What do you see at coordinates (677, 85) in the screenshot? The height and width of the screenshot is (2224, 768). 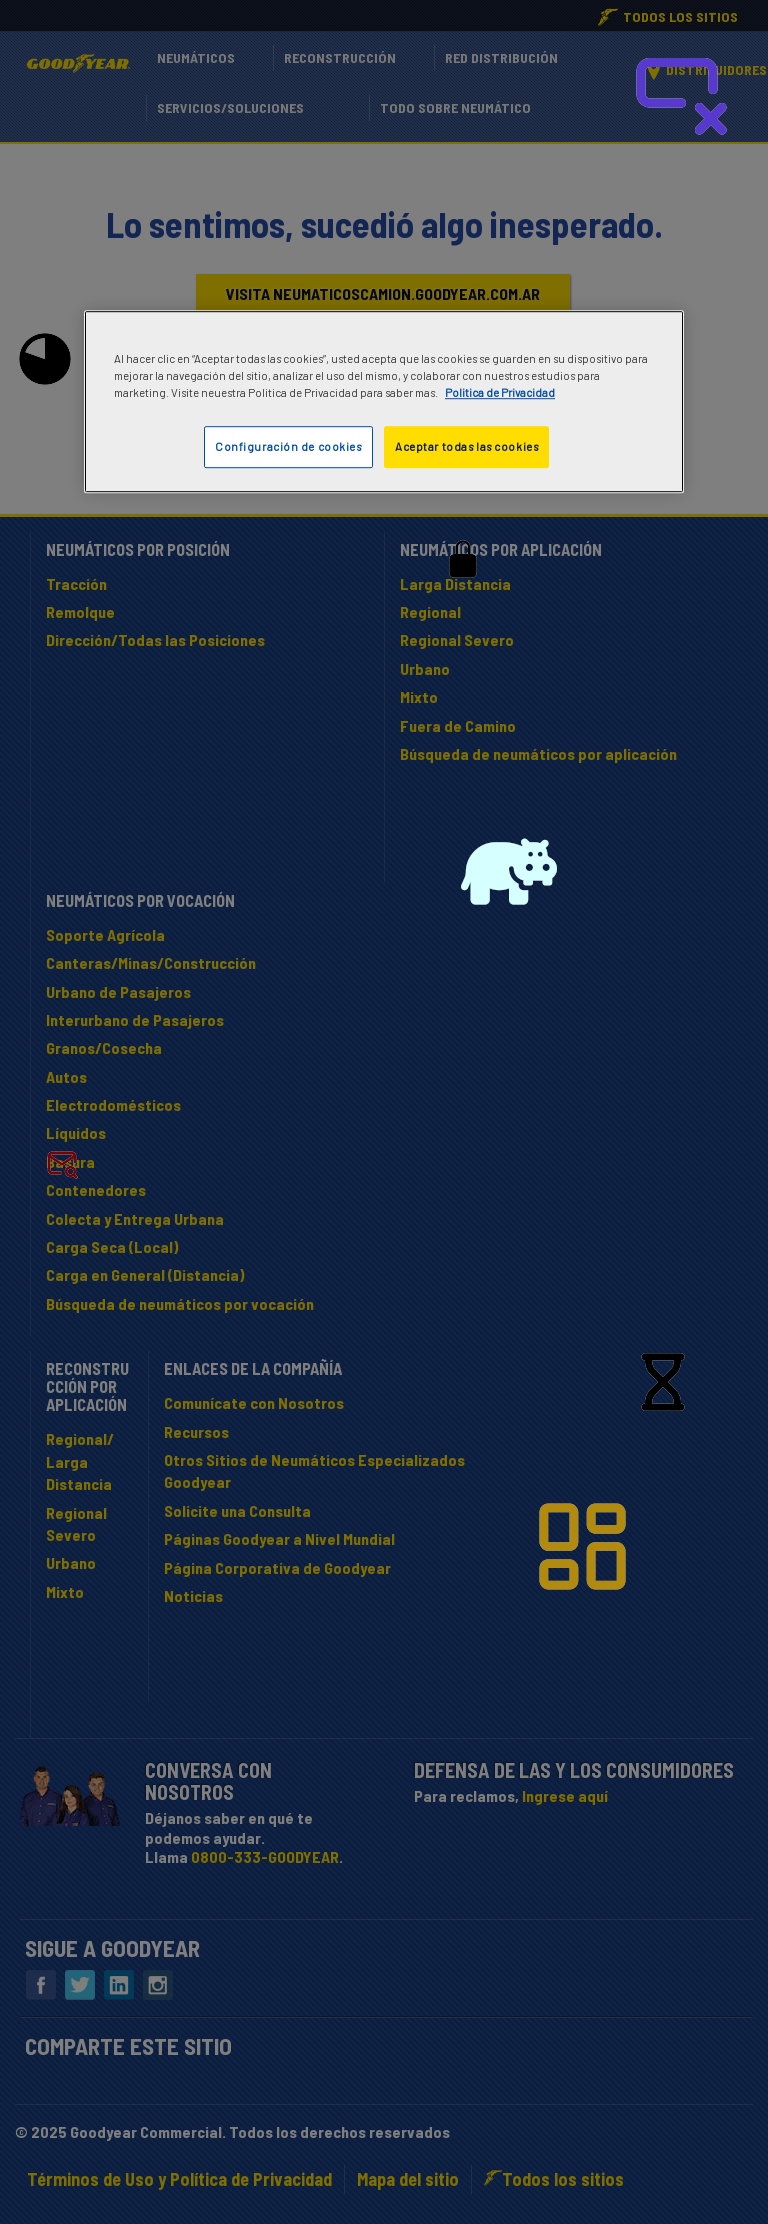 I see `clear input field` at bounding box center [677, 85].